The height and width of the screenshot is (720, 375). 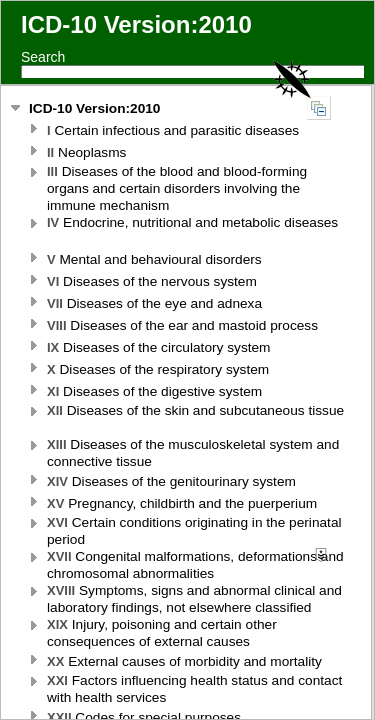 What do you see at coordinates (321, 555) in the screenshot?
I see `indicates rank 3 or sergeant-level status` at bounding box center [321, 555].